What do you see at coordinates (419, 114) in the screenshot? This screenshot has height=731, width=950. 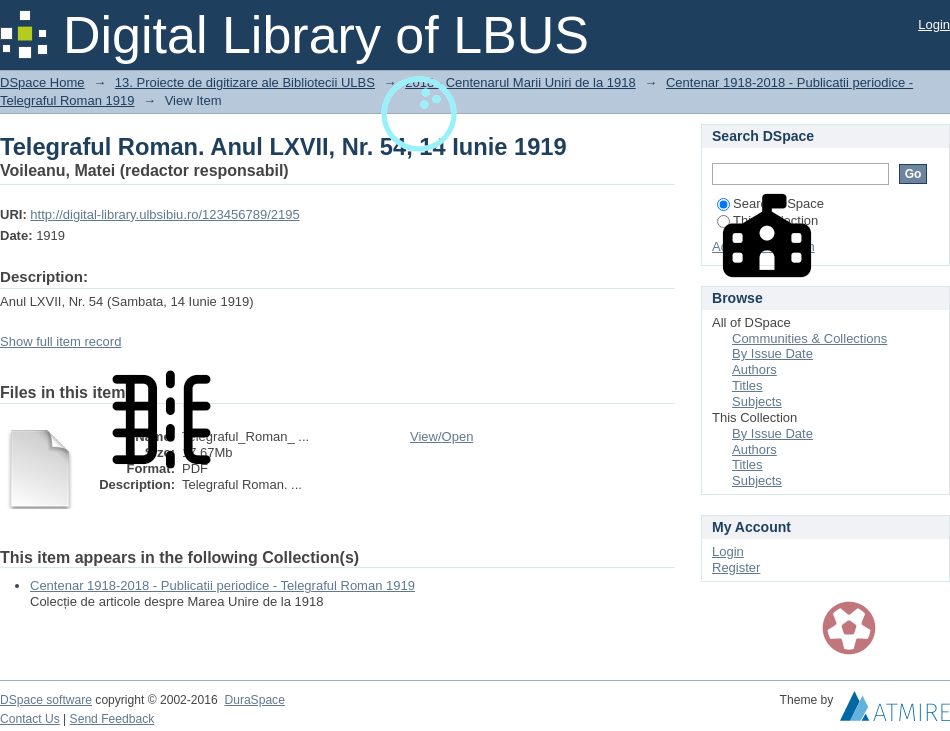 I see `access bowling game or activity` at bounding box center [419, 114].